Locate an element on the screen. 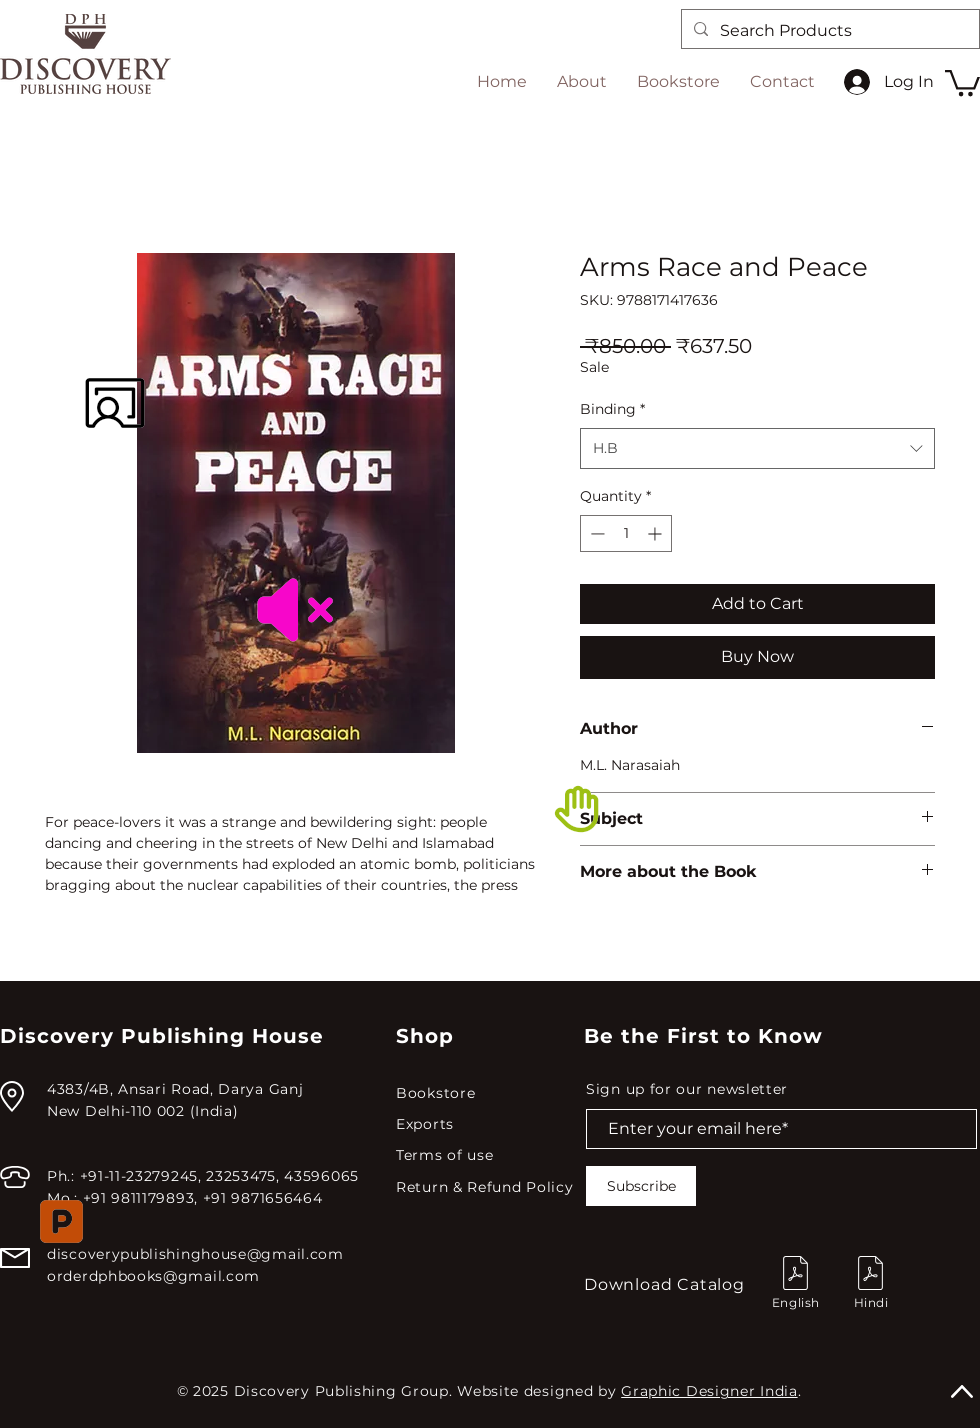  find nearby parking locations is located at coordinates (61, 1221).